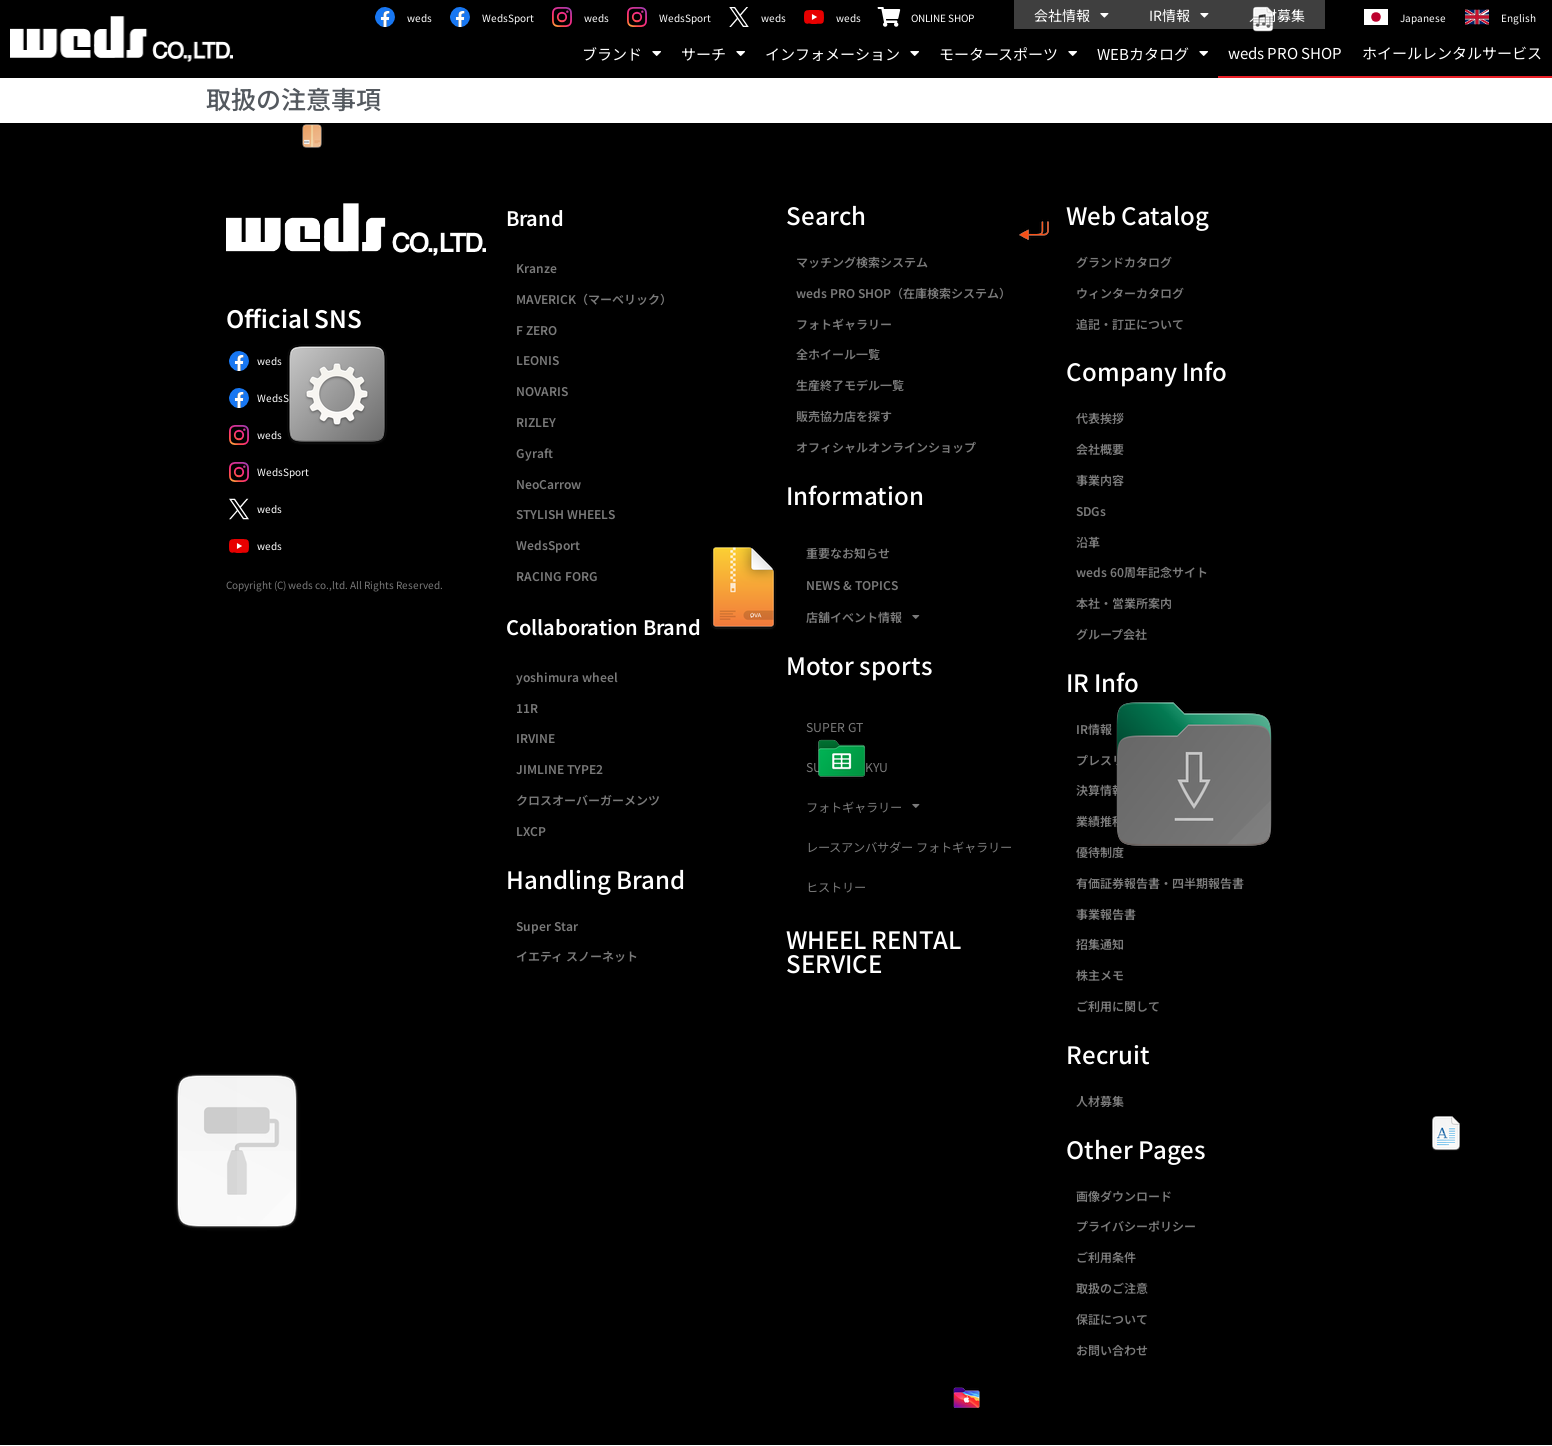 This screenshot has width=1552, height=1446. I want to click on open package manager application, so click(312, 136).